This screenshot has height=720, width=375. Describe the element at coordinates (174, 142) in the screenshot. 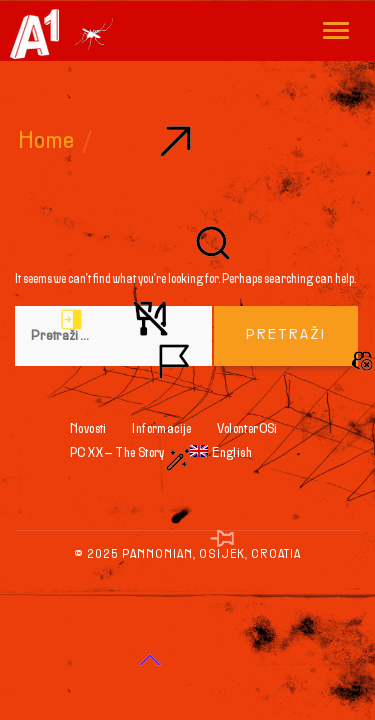

I see `open link in new tab or window` at that location.